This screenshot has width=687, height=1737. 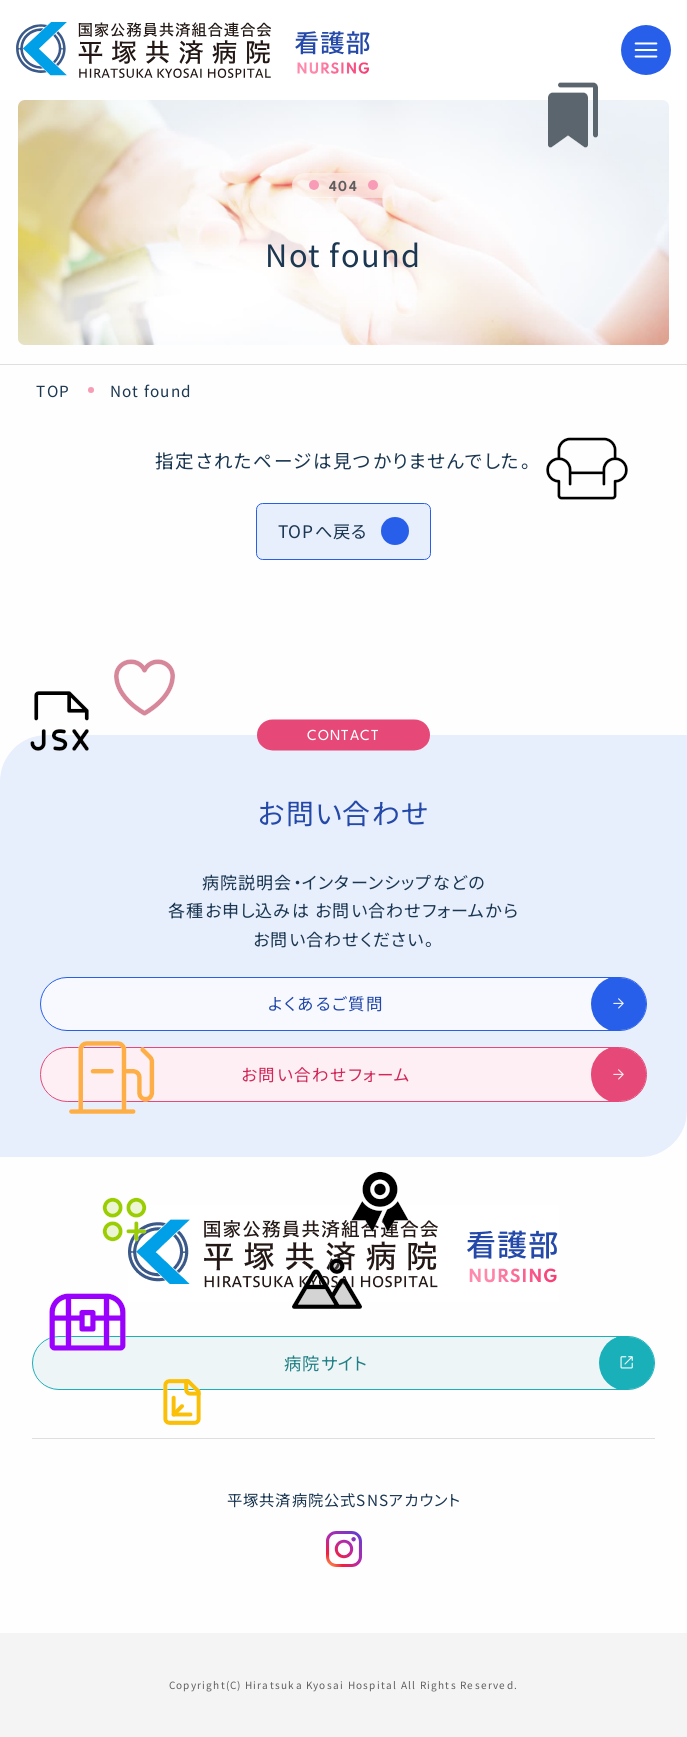 I want to click on add a new item to a collection, so click(x=124, y=1219).